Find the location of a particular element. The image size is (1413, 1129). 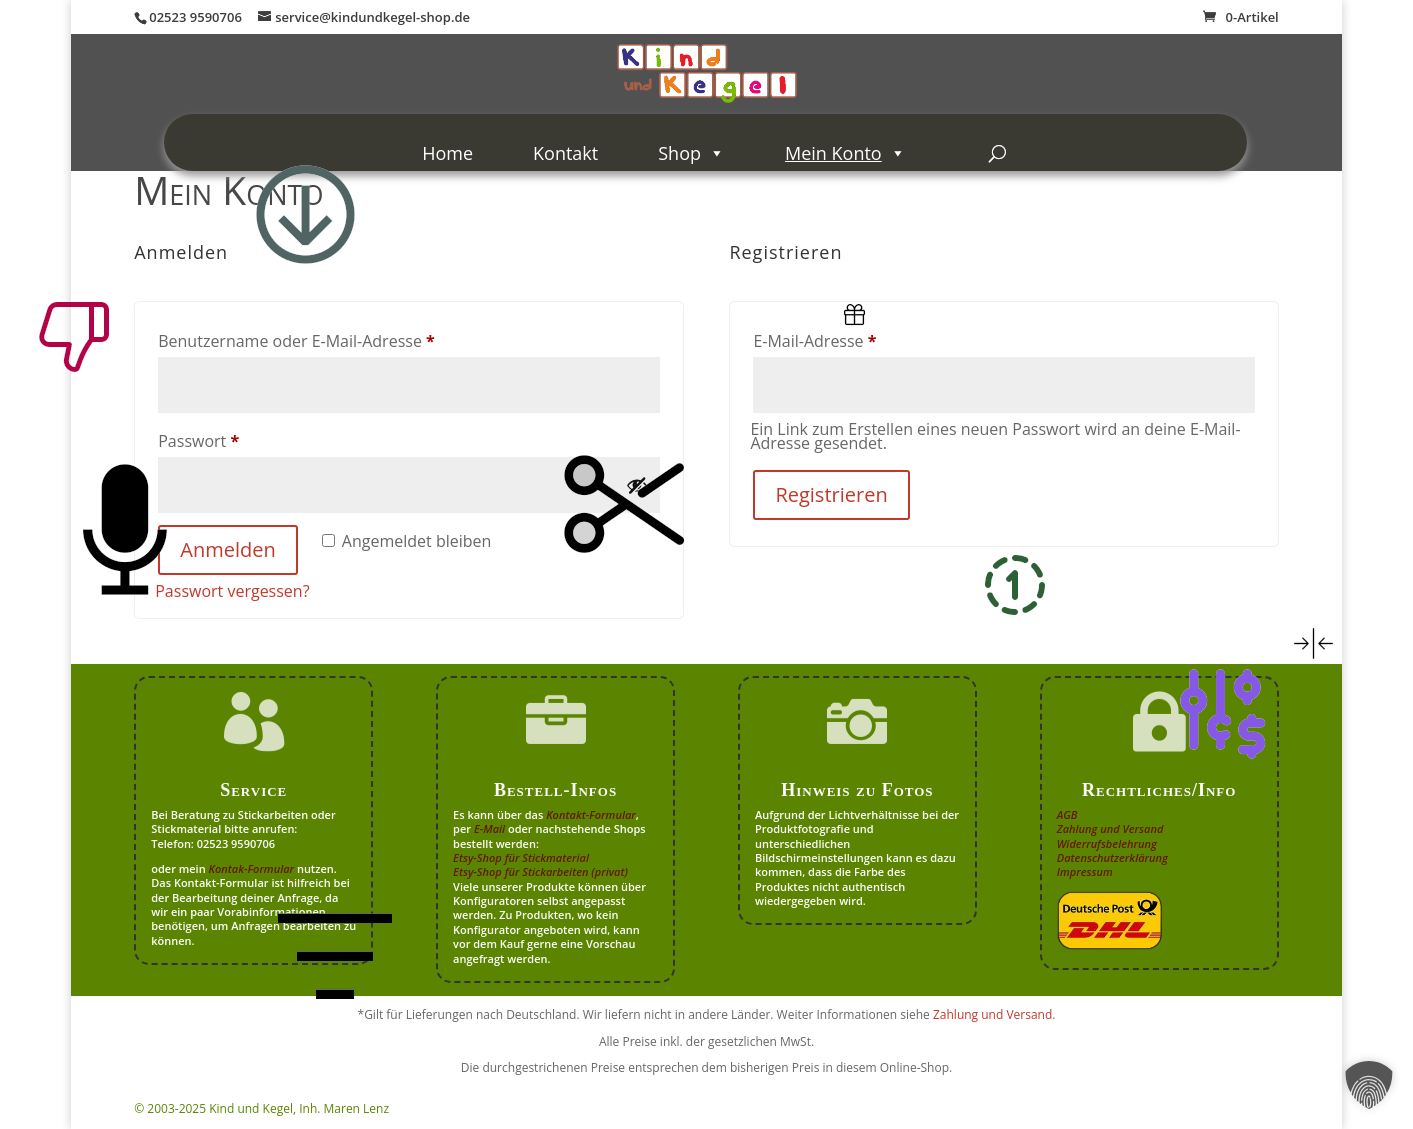

tap to use voice input is located at coordinates (125, 529).